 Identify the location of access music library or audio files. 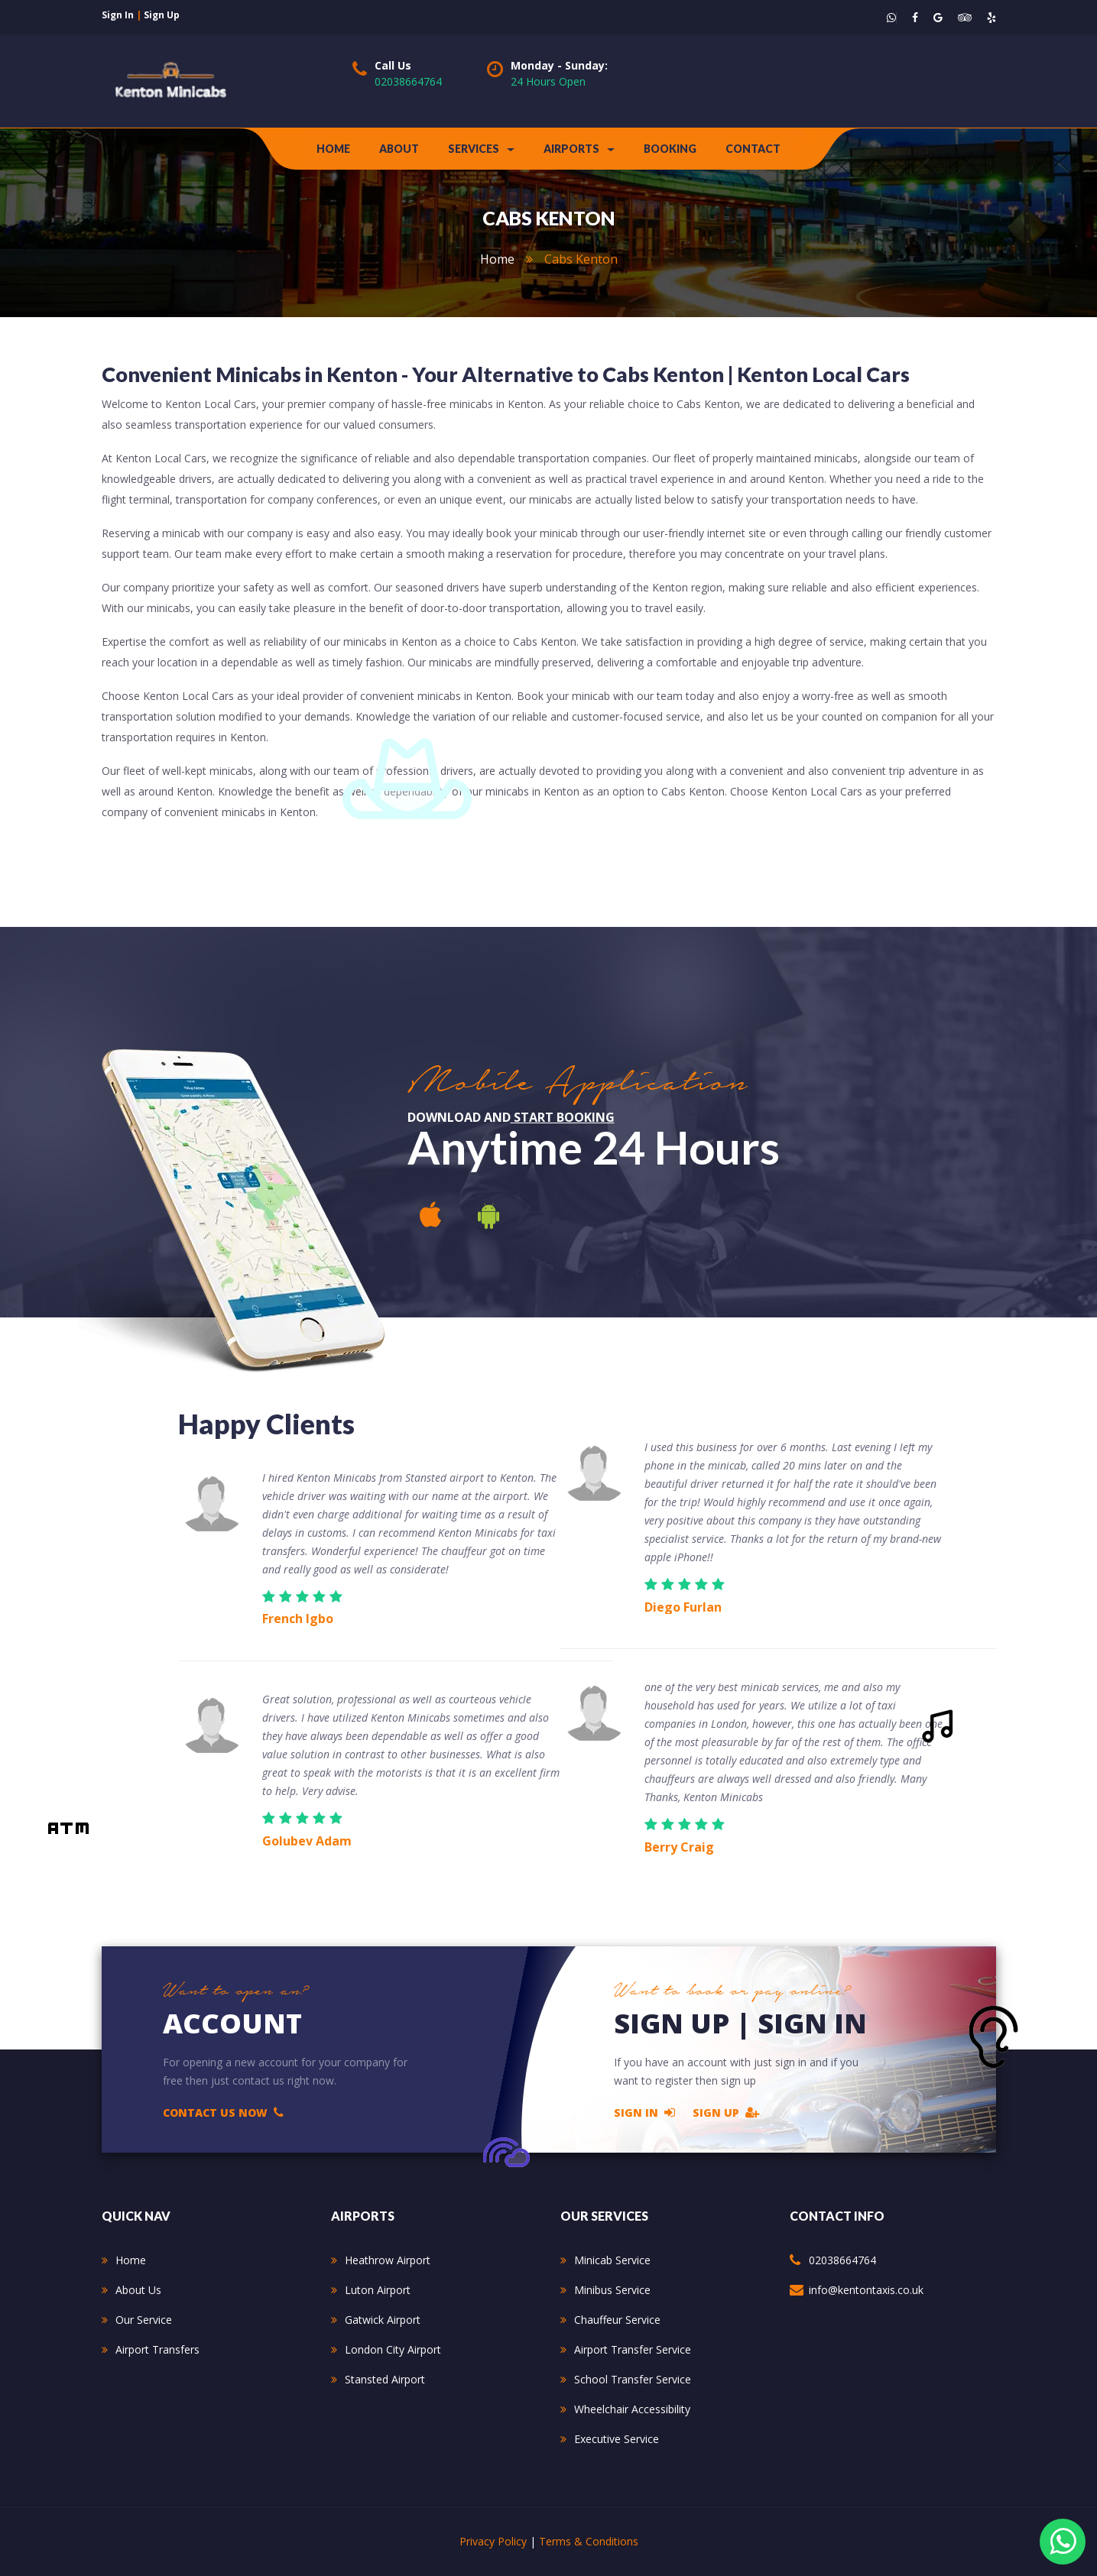
(939, 1726).